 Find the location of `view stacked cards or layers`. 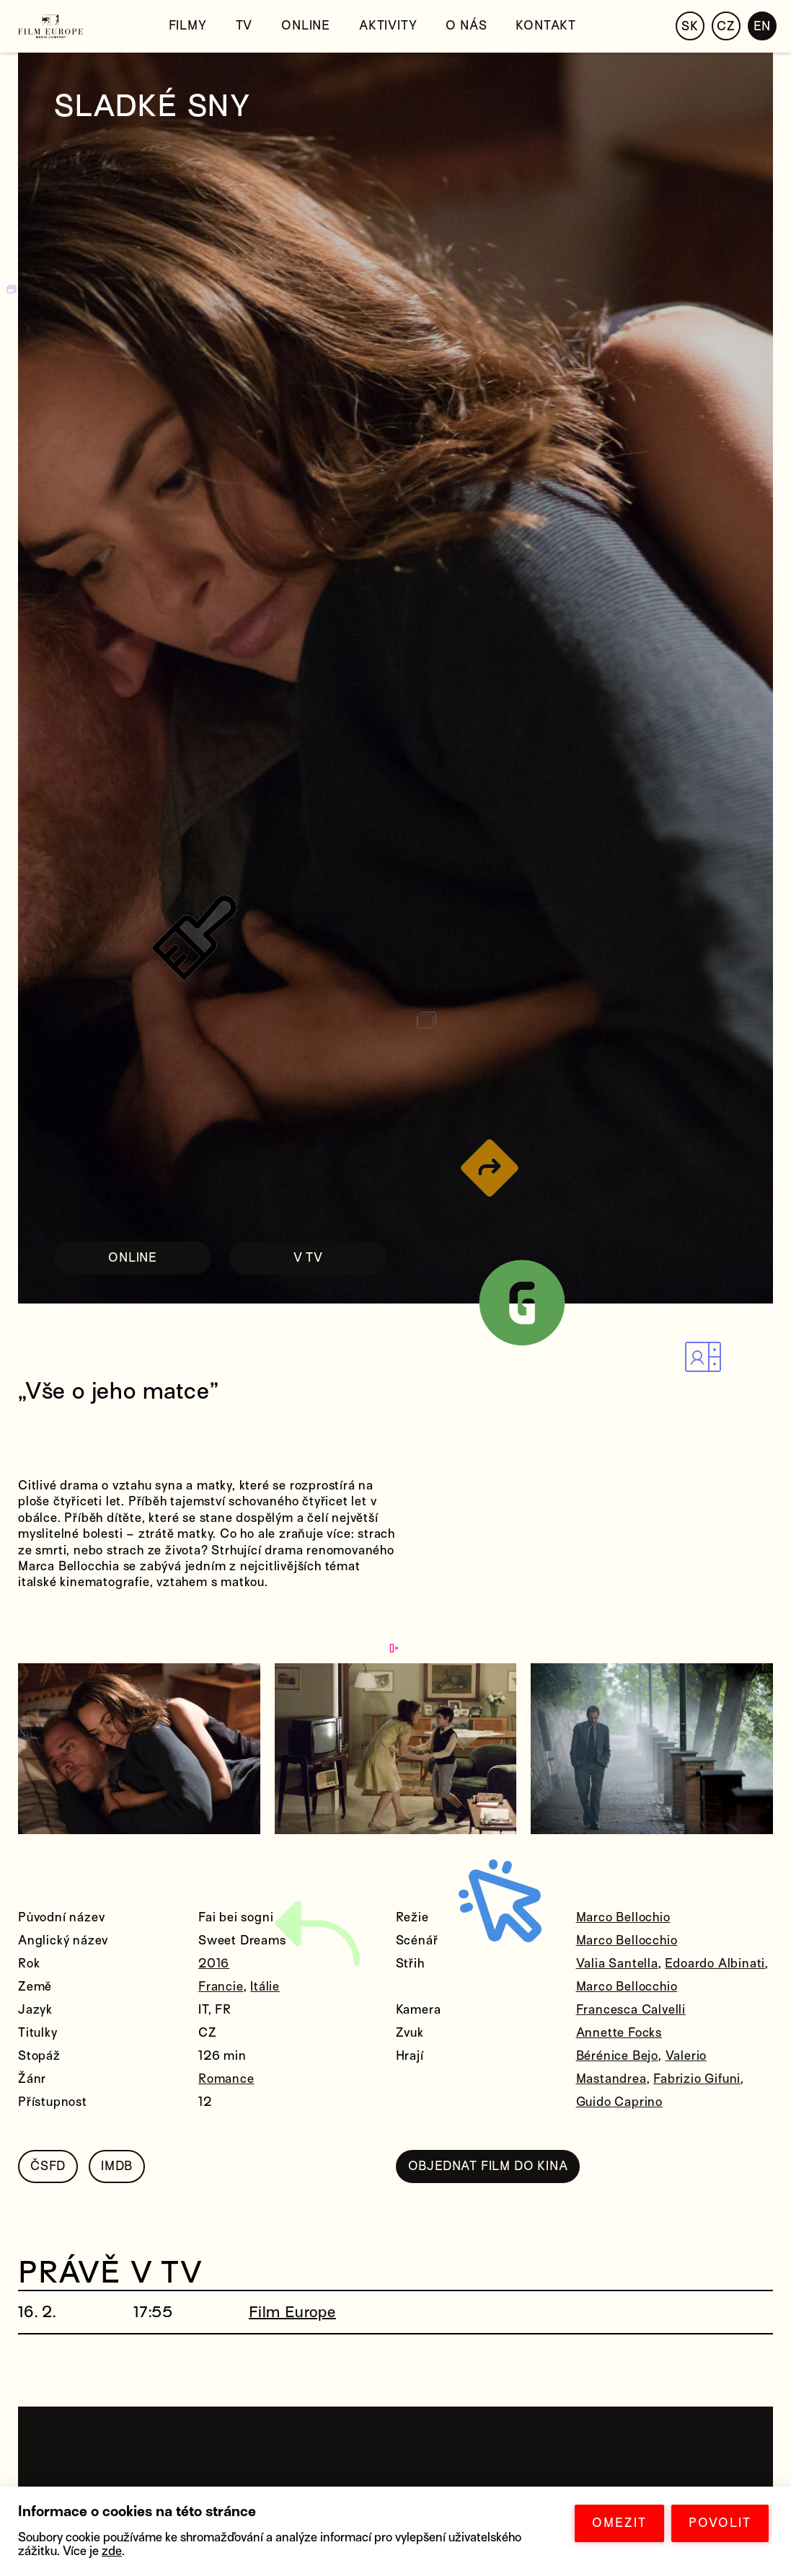

view stacked cards or layers is located at coordinates (426, 1019).